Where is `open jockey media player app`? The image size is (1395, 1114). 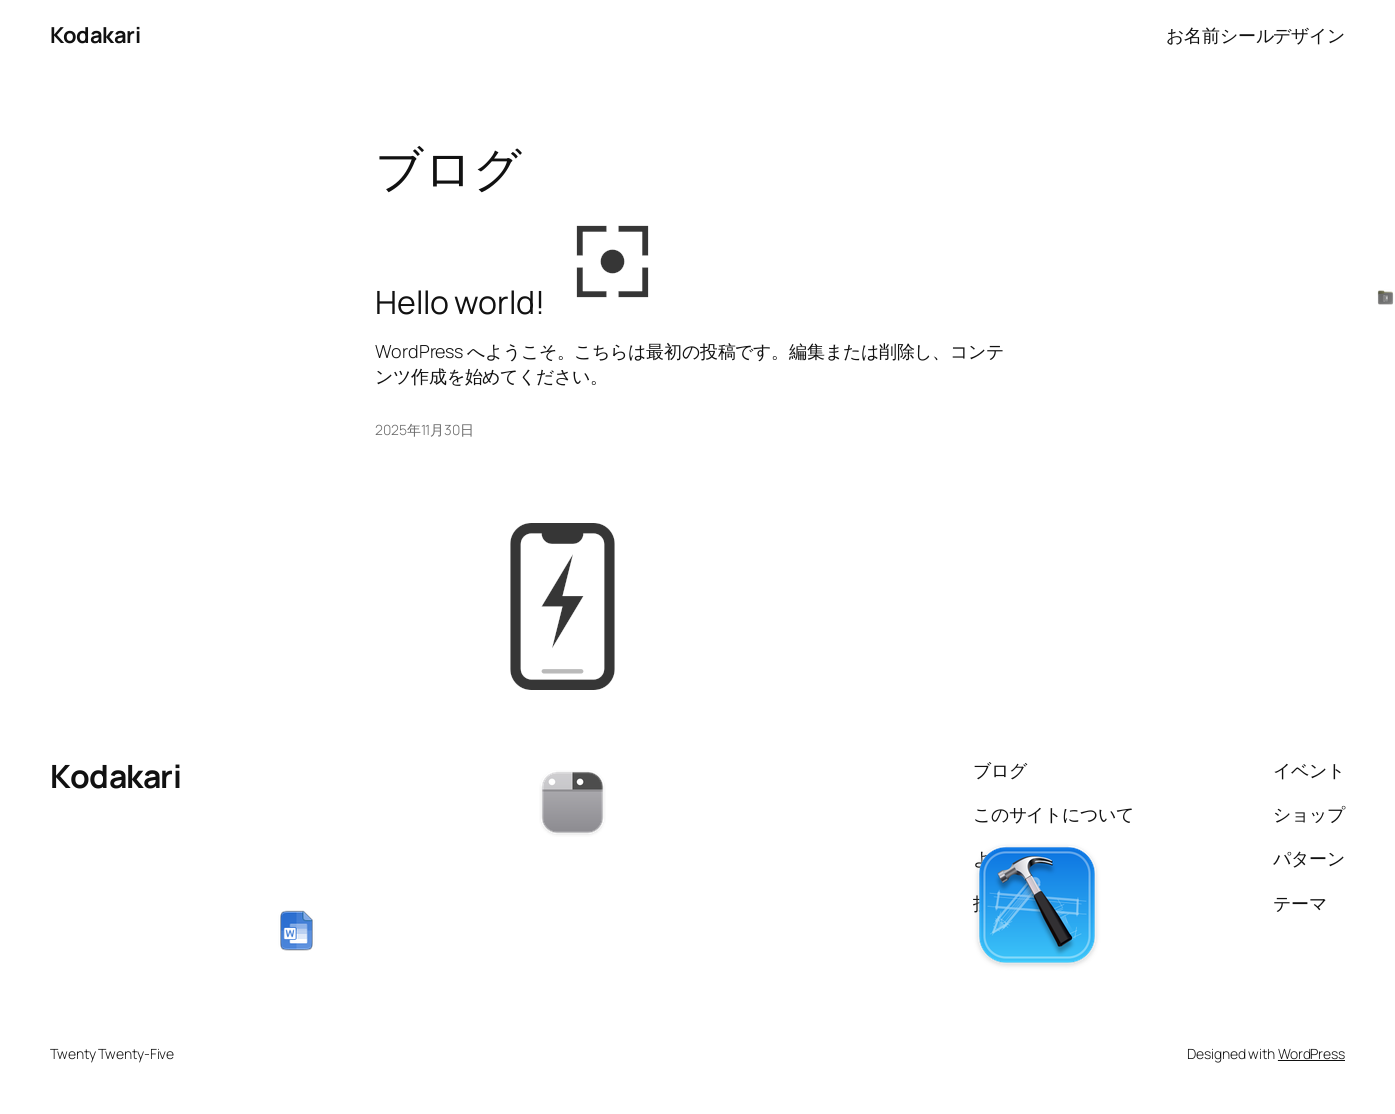
open jockey media player app is located at coordinates (1037, 905).